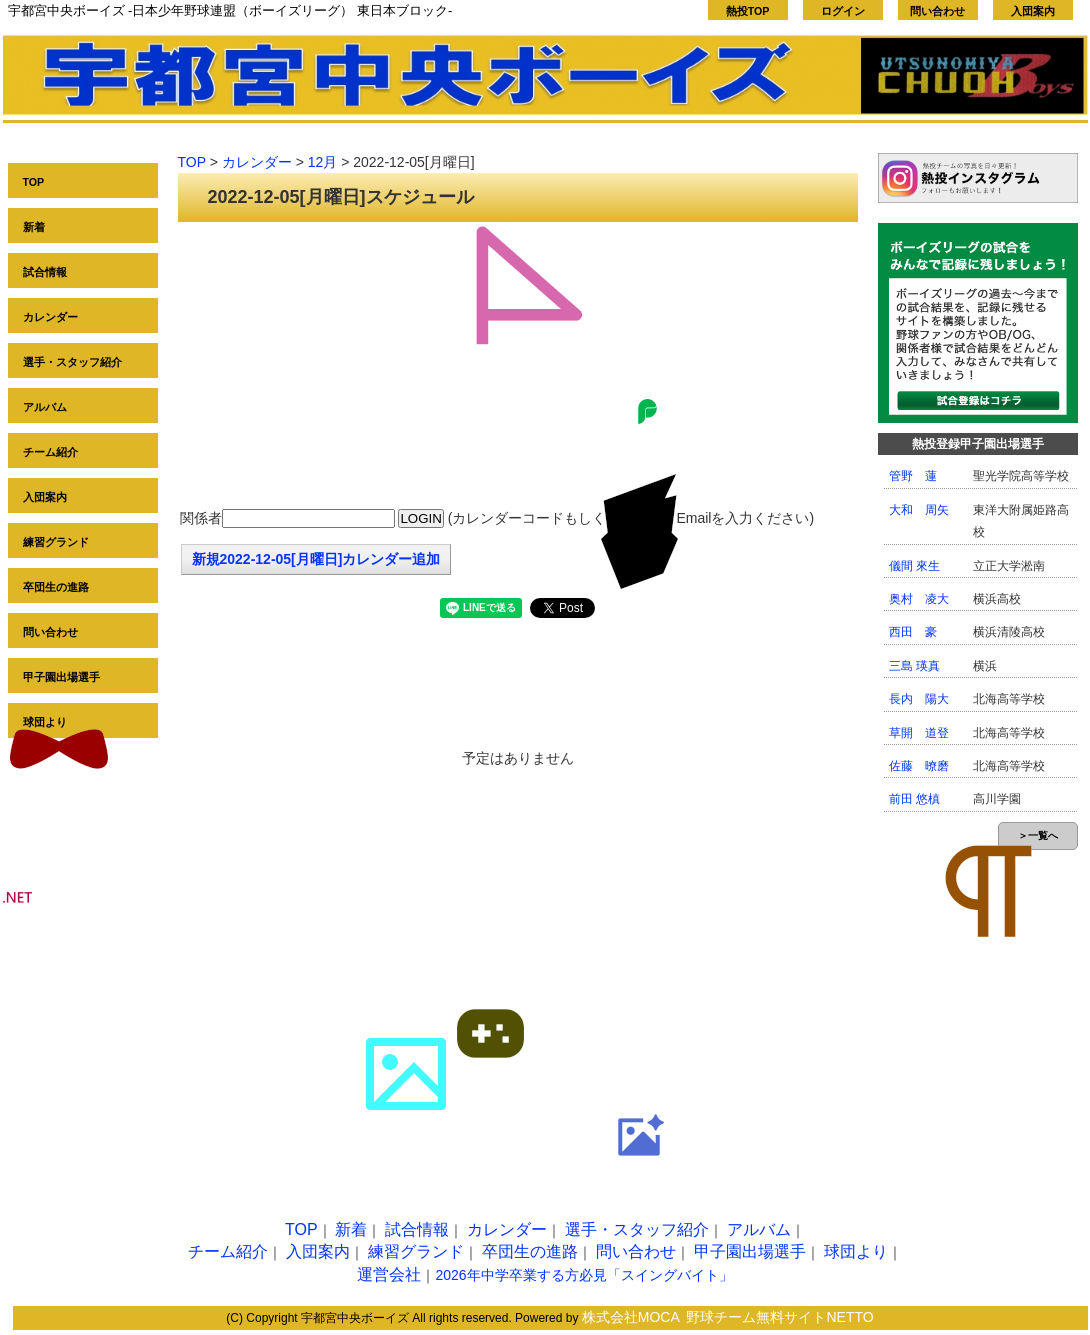 Image resolution: width=1090 pixels, height=1335 pixels. Describe the element at coordinates (490, 1033) in the screenshot. I see `open gaming or games section` at that location.